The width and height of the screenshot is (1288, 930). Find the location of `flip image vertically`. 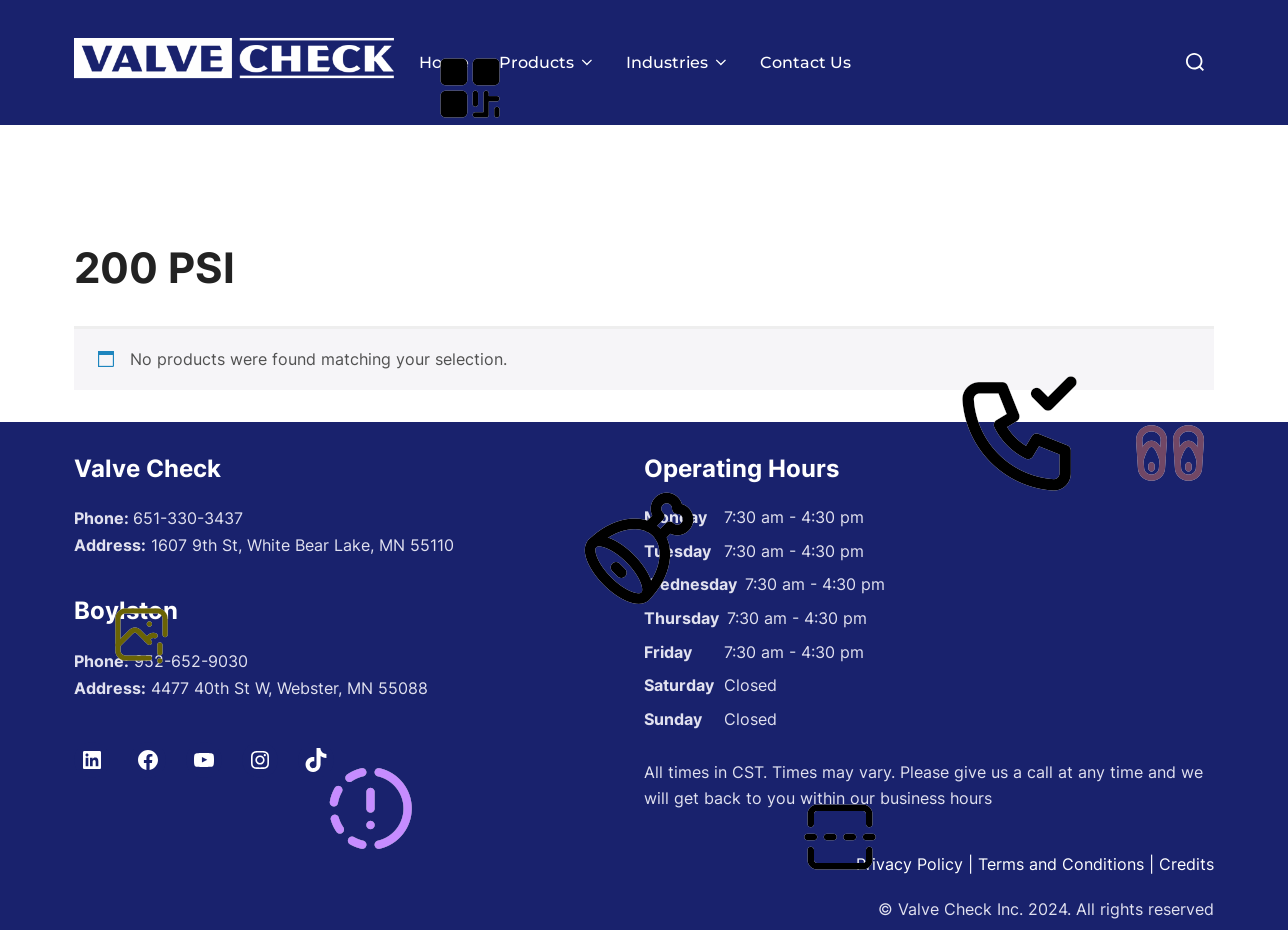

flip image vertically is located at coordinates (840, 837).